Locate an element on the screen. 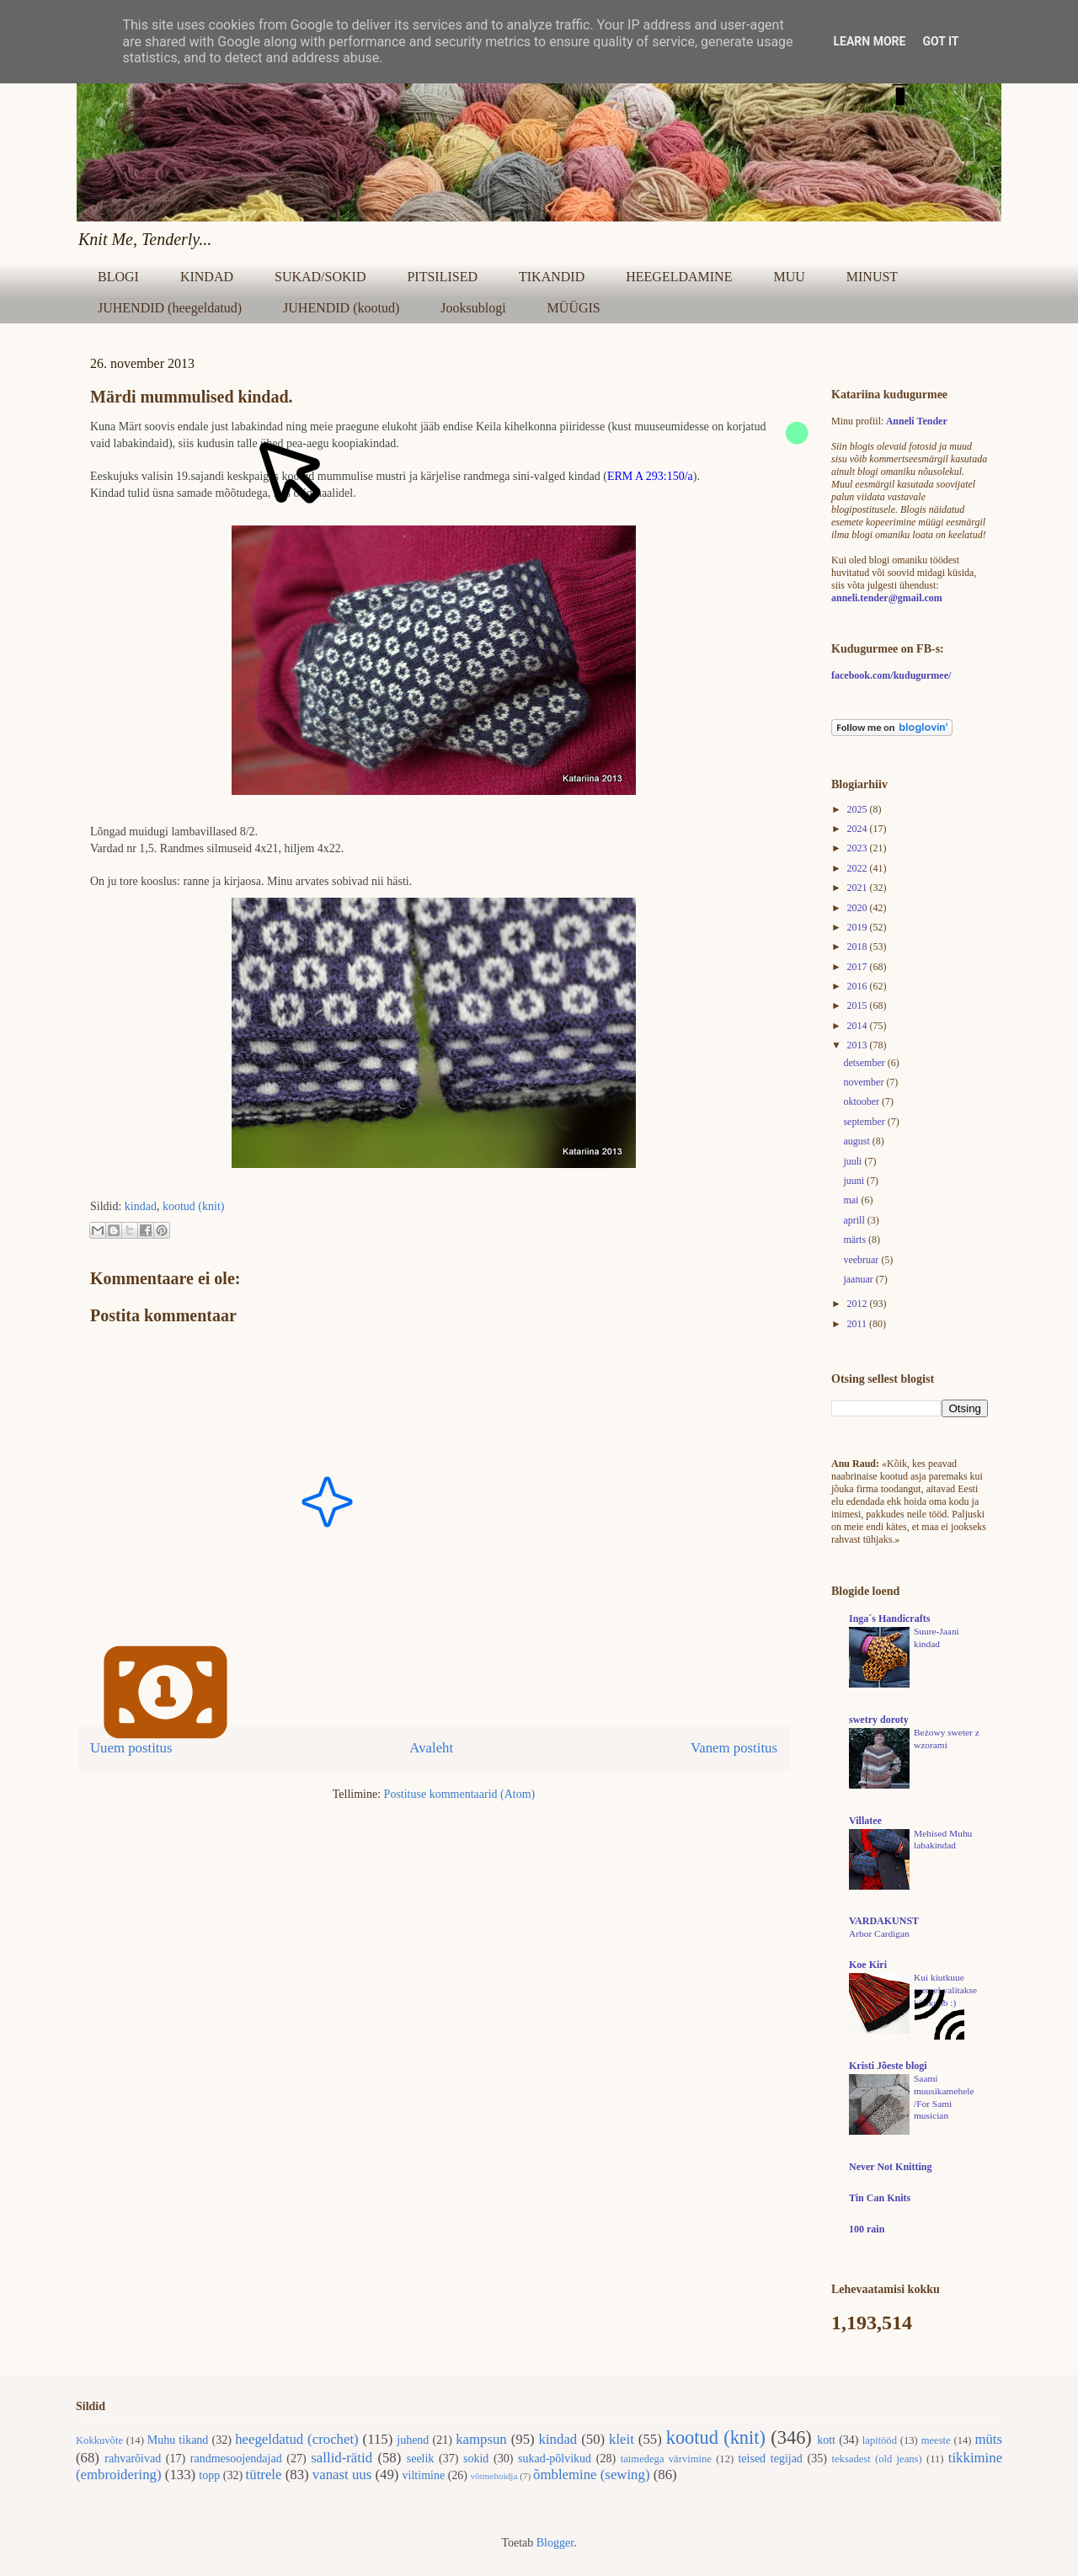 Image resolution: width=1078 pixels, height=2576 pixels. indicates a sparkle or highlight effect is located at coordinates (327, 1501).